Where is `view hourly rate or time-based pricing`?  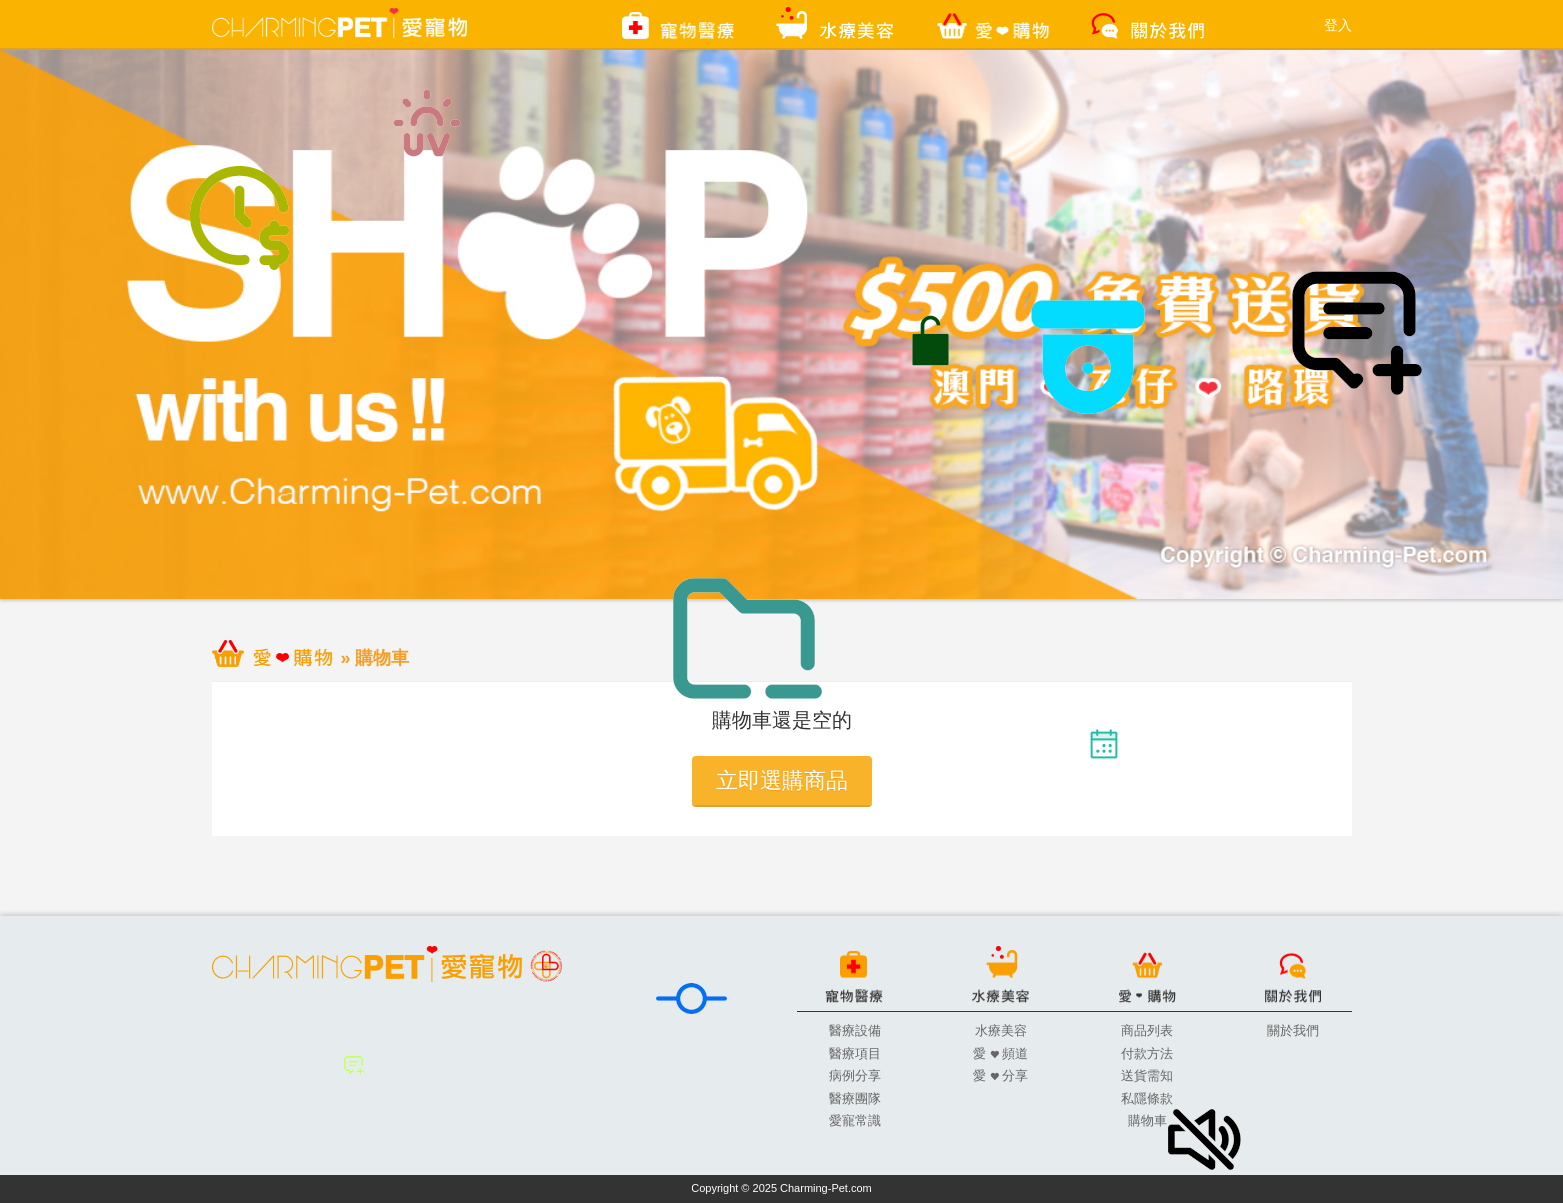 view hourly rate or time-based pricing is located at coordinates (239, 215).